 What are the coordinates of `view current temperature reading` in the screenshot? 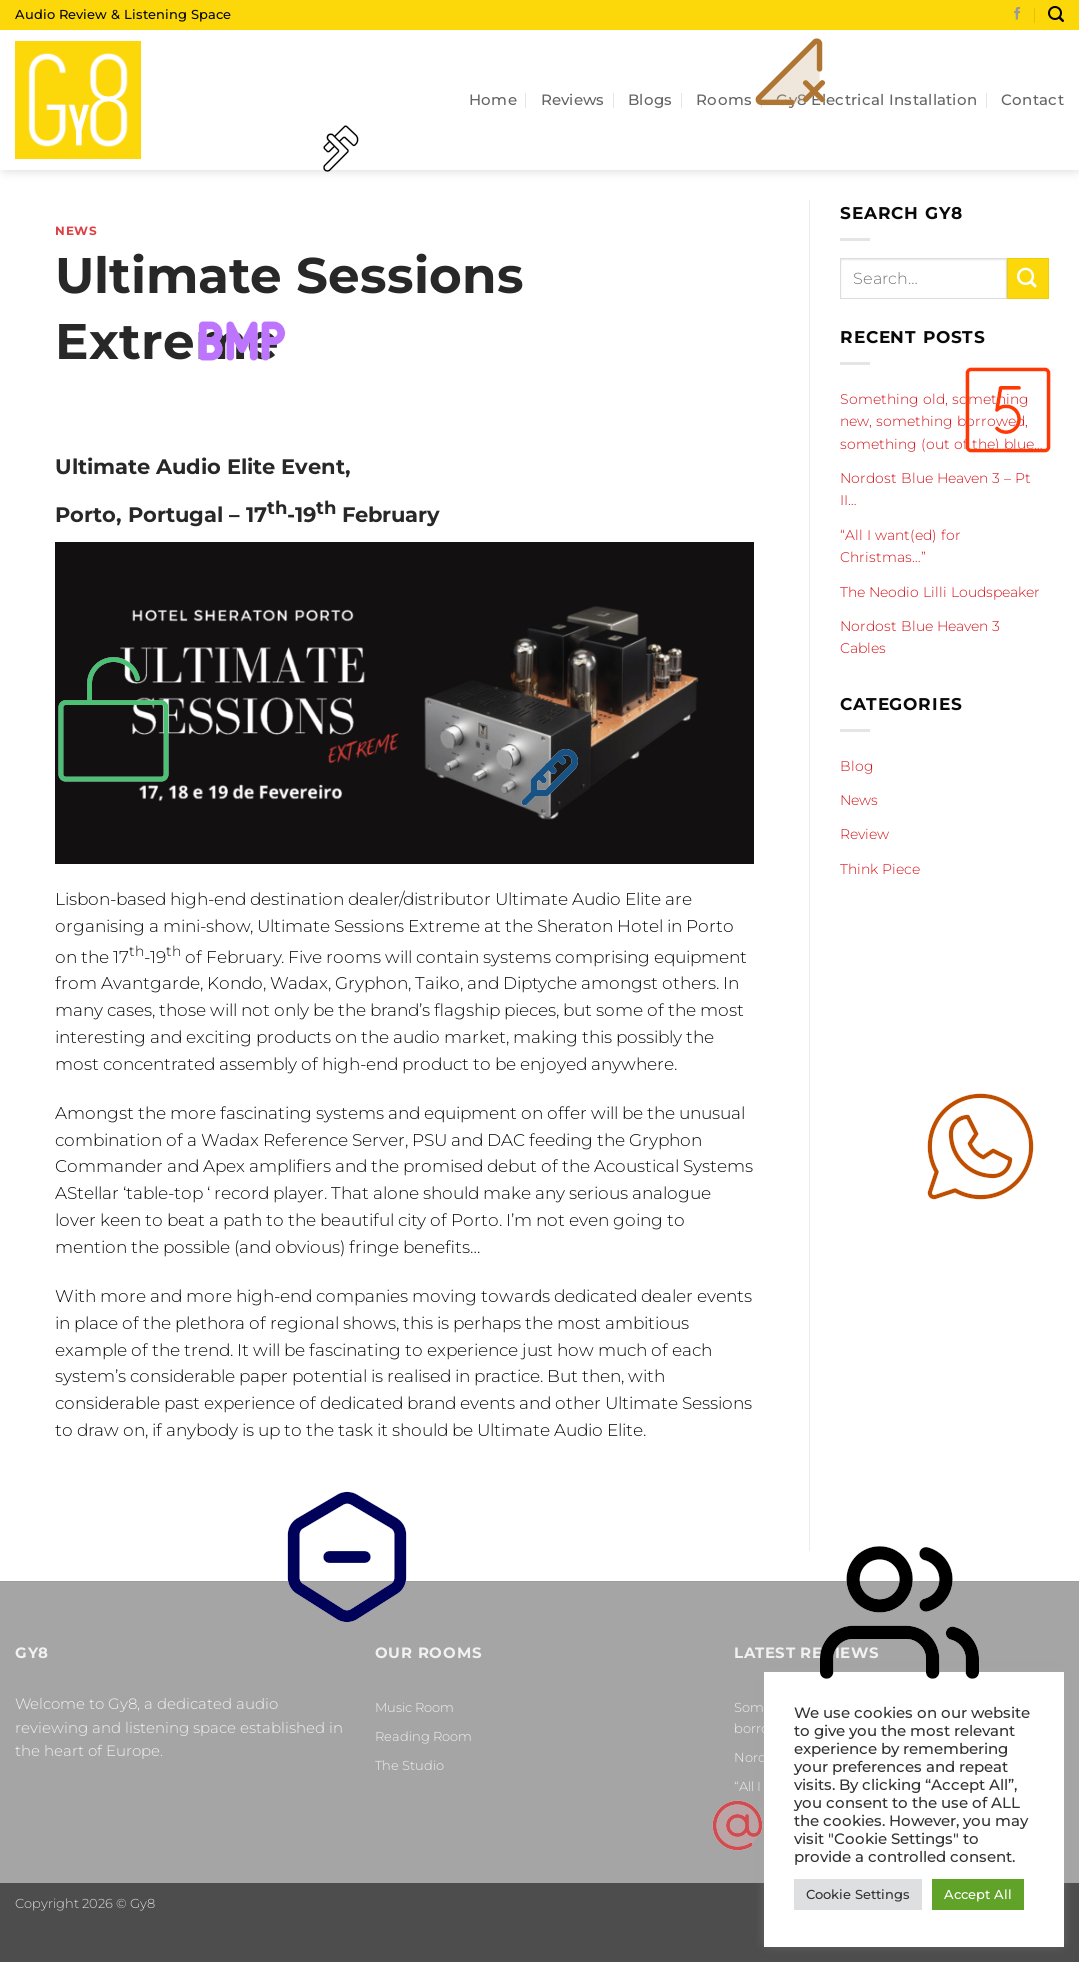 It's located at (550, 777).